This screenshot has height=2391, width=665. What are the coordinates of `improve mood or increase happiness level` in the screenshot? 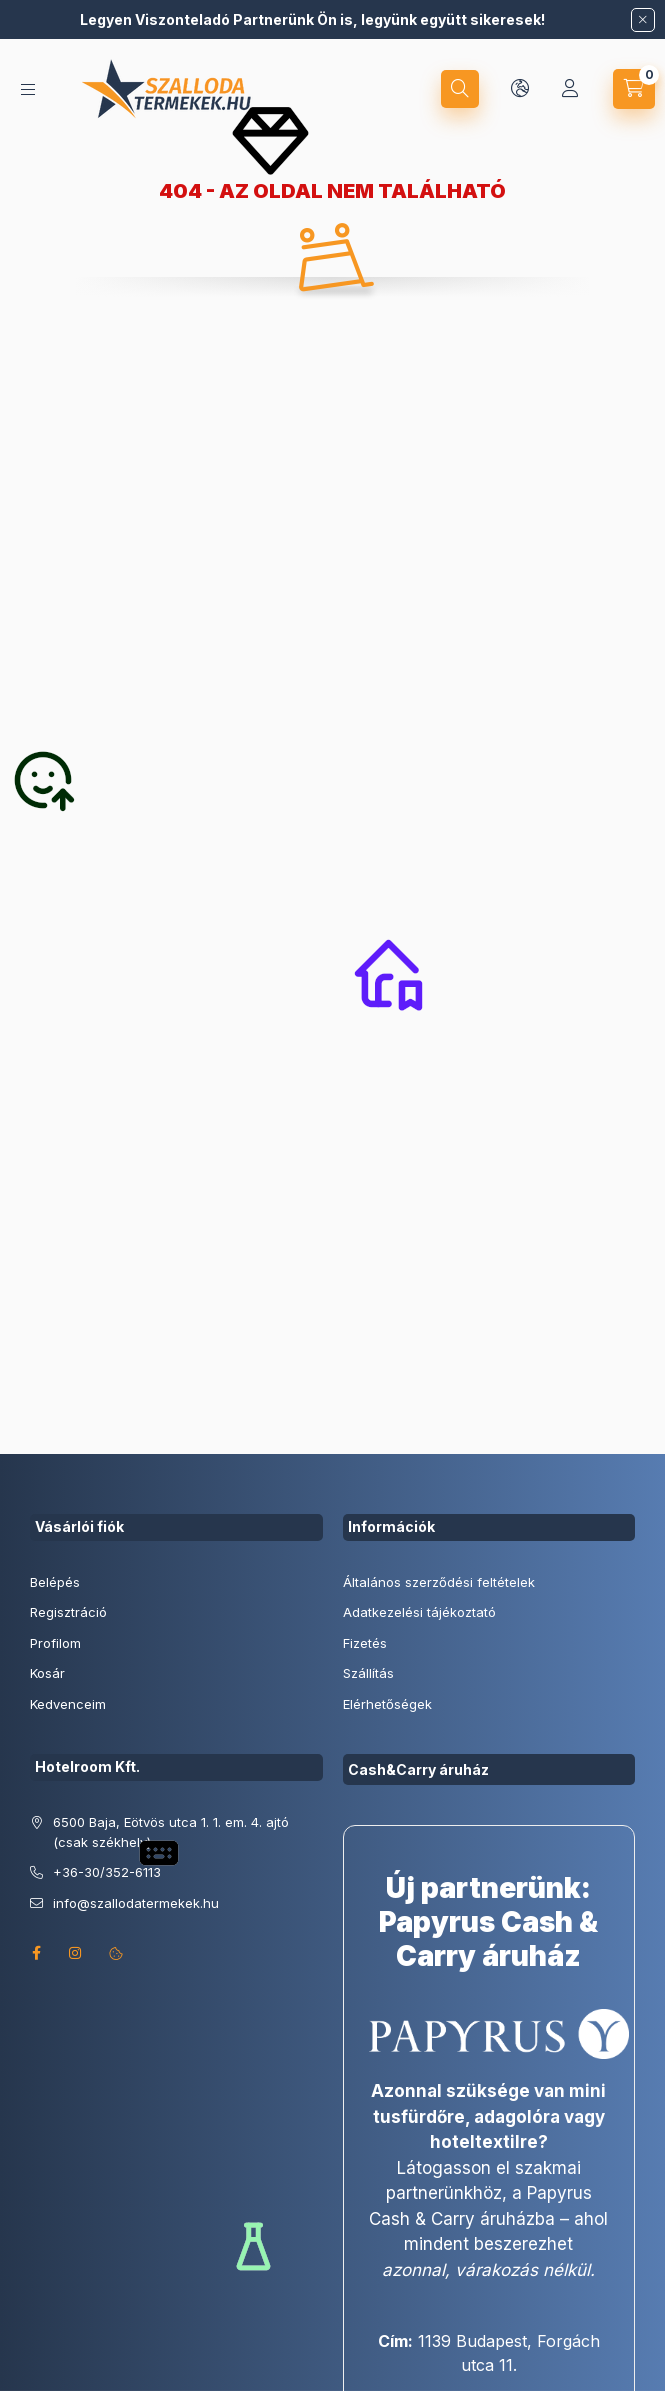 It's located at (43, 780).